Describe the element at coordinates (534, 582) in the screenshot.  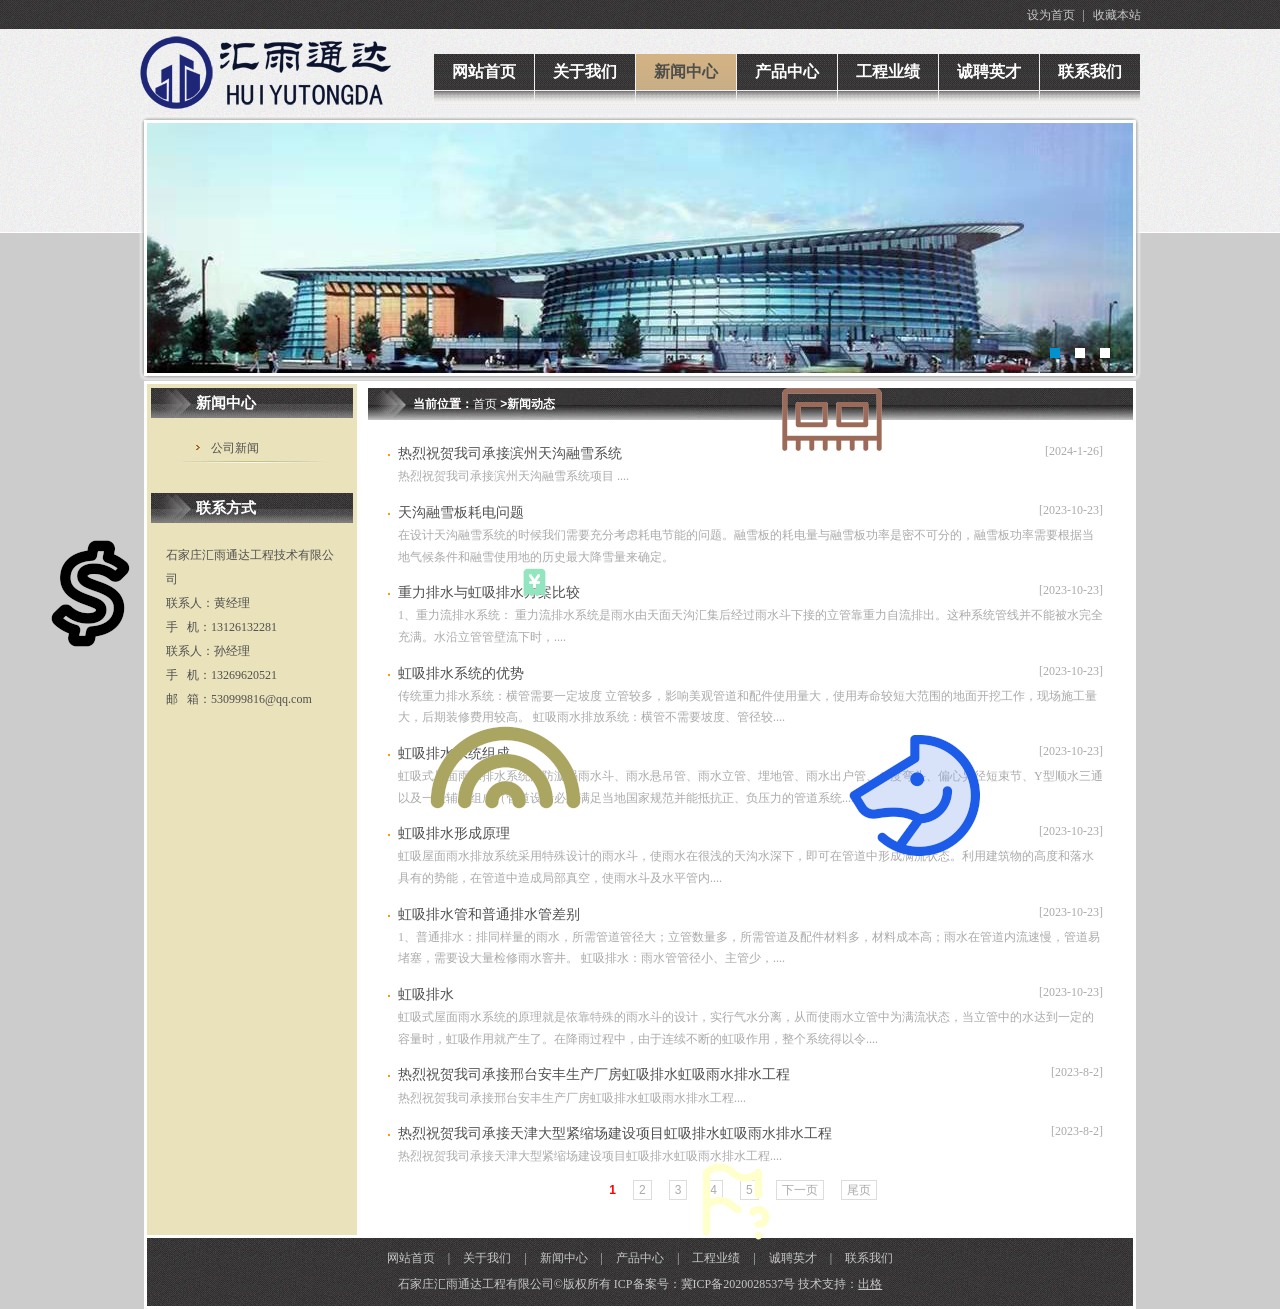
I see `view receipt or transaction in yuan currency` at that location.